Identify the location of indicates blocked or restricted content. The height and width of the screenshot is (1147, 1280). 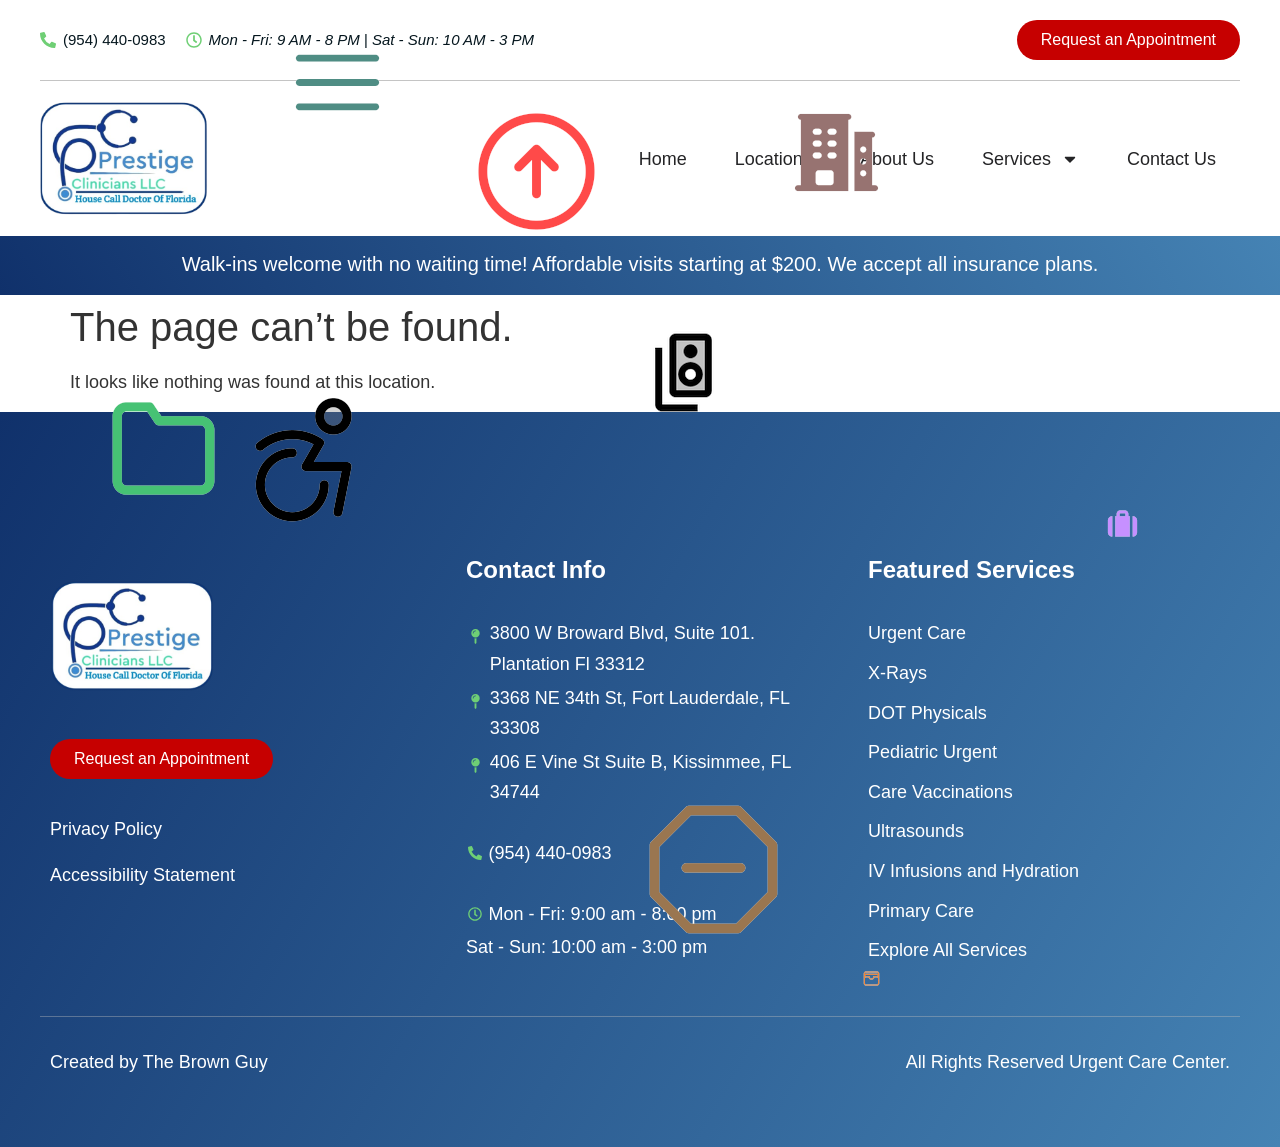
(713, 869).